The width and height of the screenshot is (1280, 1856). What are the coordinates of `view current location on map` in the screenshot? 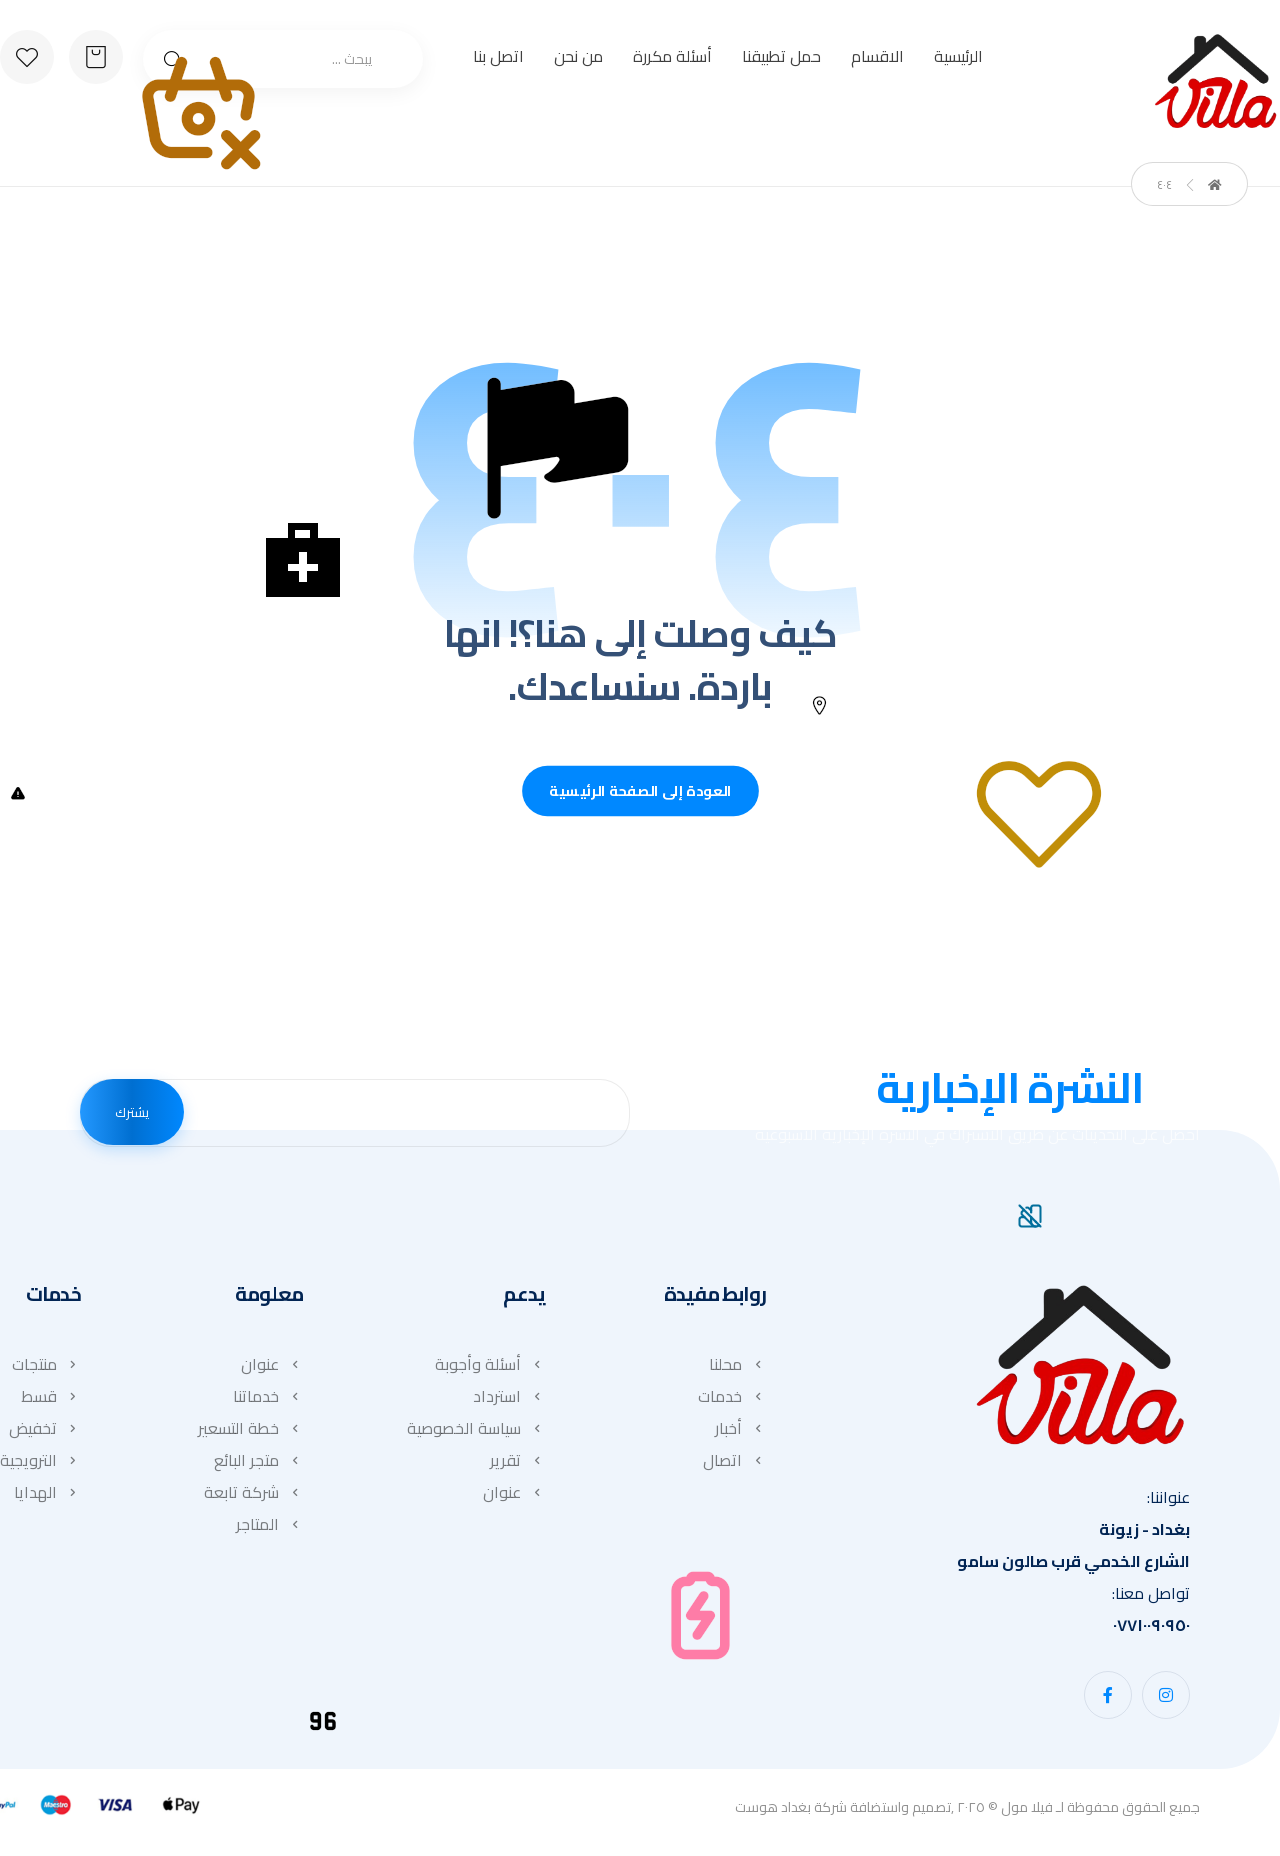 It's located at (819, 705).